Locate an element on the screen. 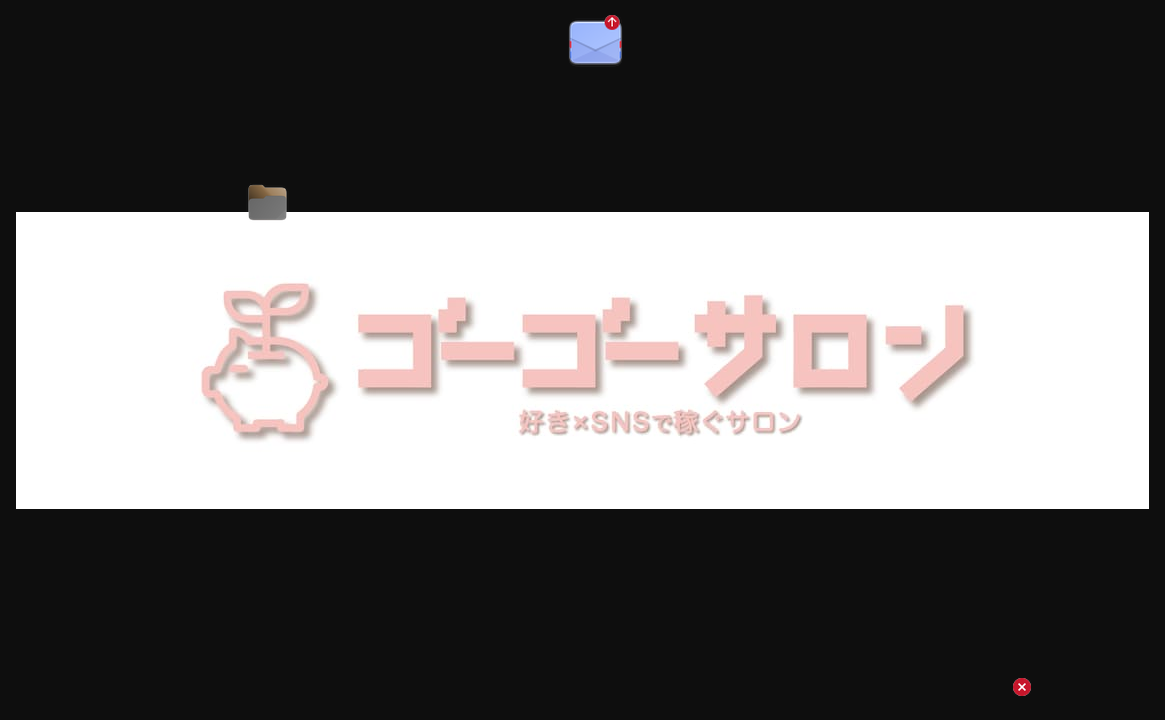 Image resolution: width=1165 pixels, height=720 pixels. close the current dialog or modal is located at coordinates (1022, 687).